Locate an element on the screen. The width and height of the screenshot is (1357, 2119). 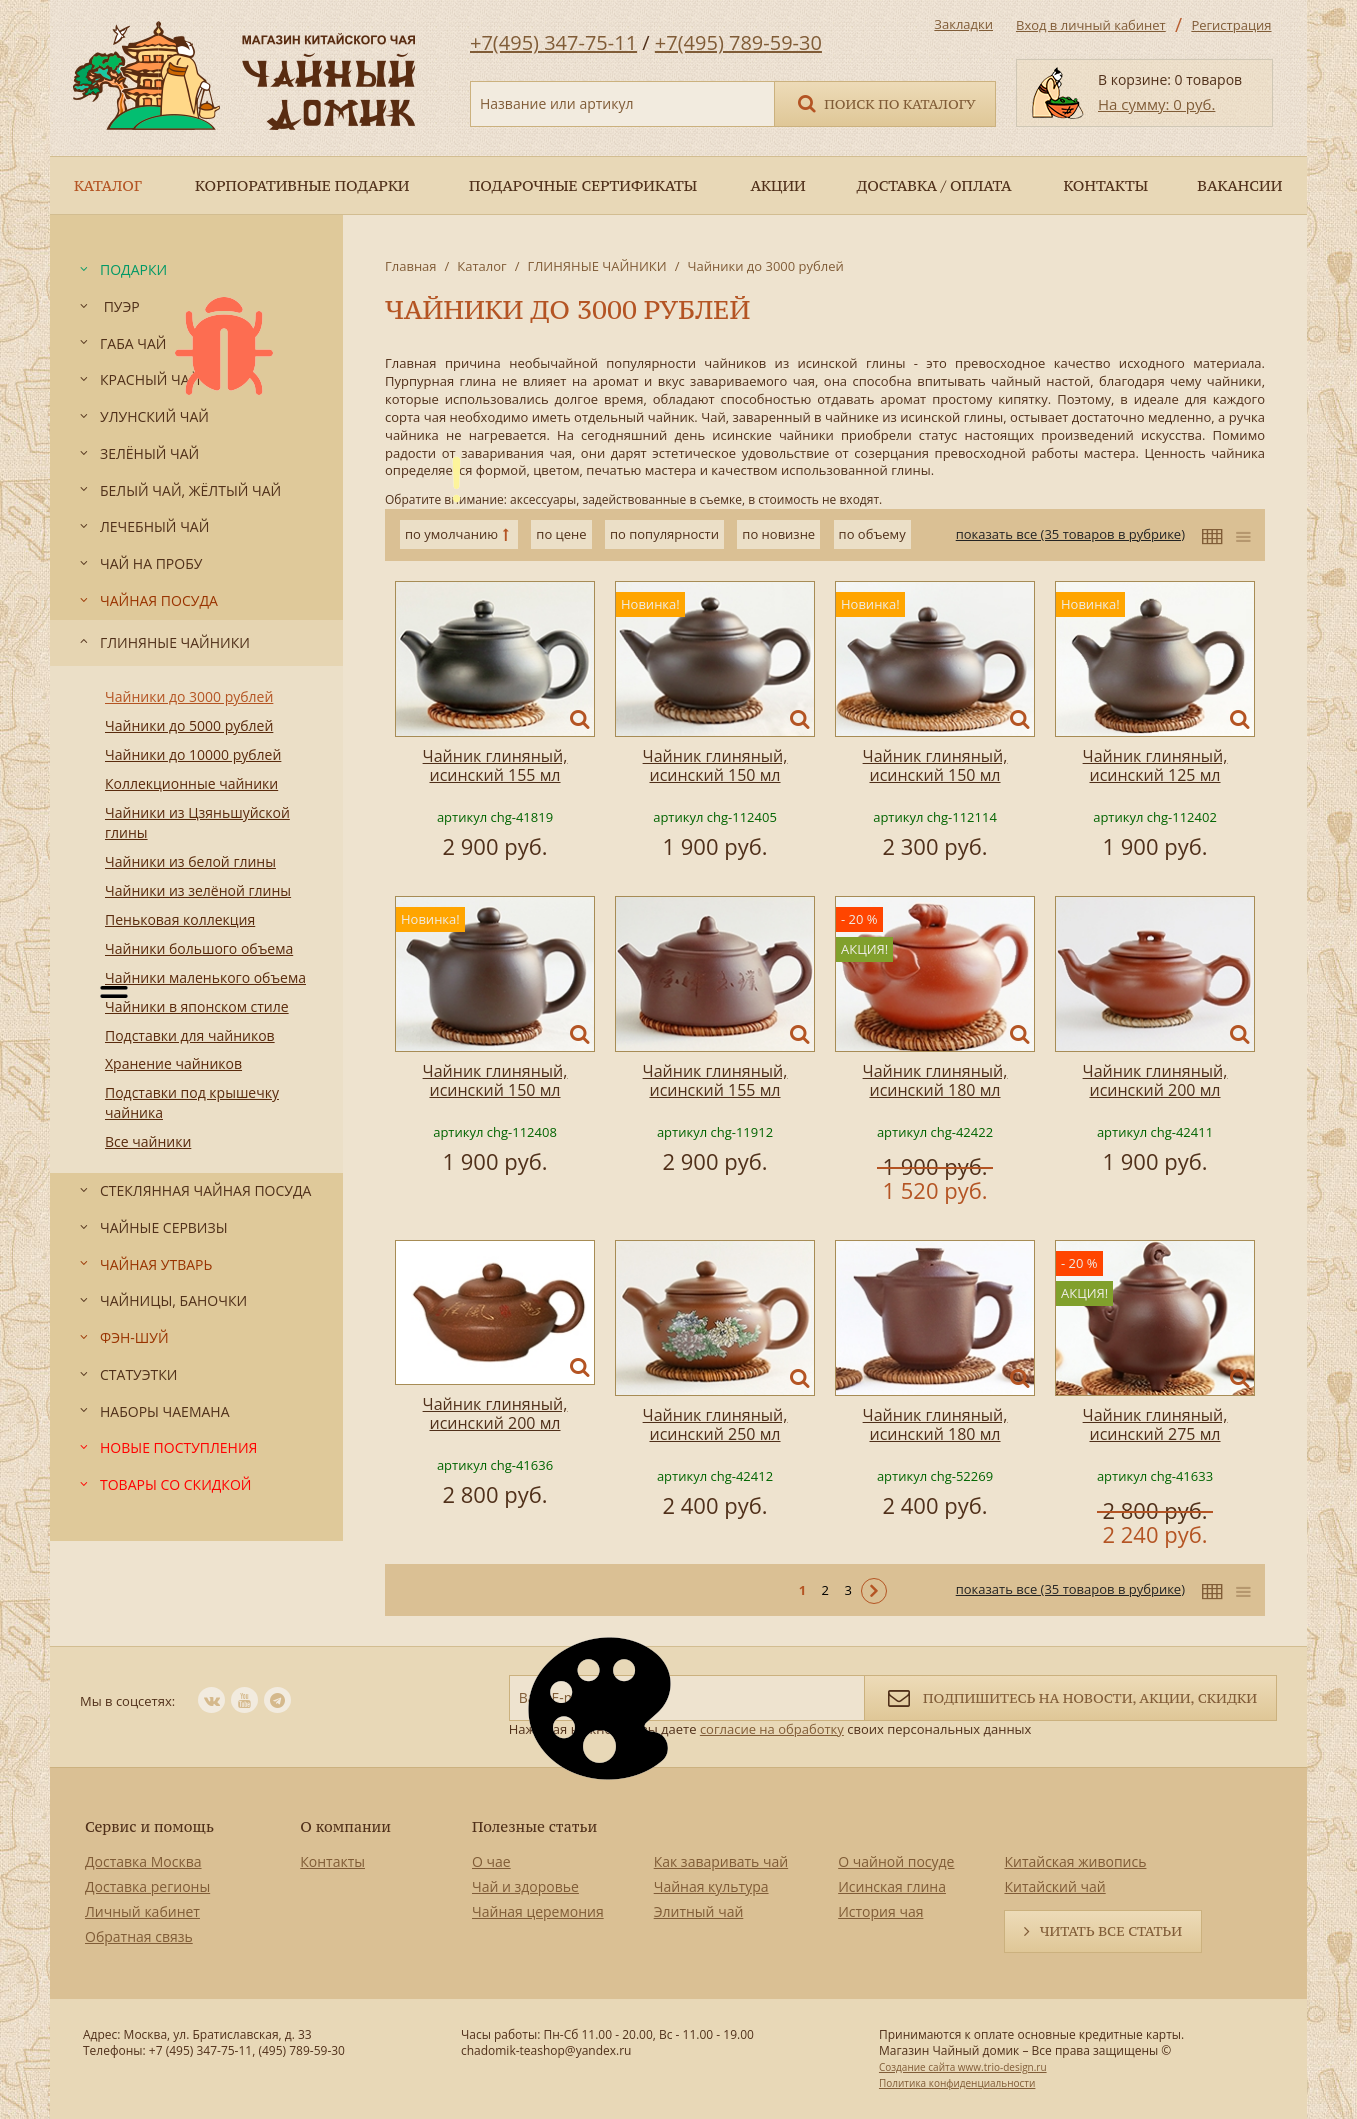
report a bug or issue is located at coordinates (224, 346).